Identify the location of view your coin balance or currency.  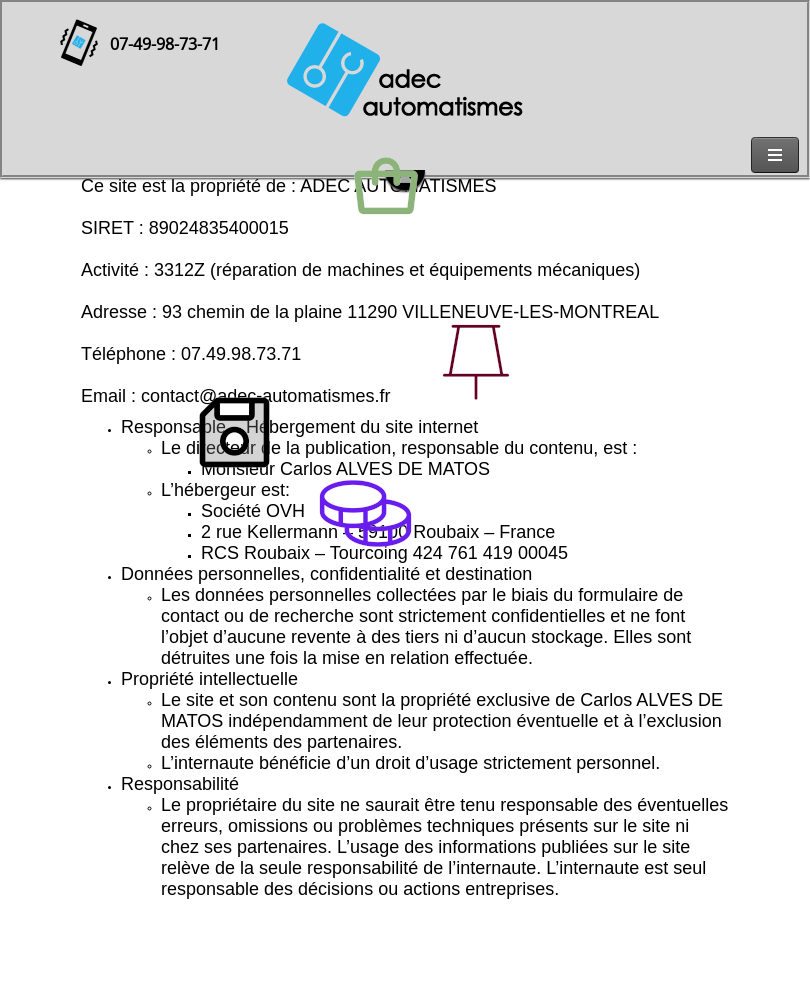
(365, 513).